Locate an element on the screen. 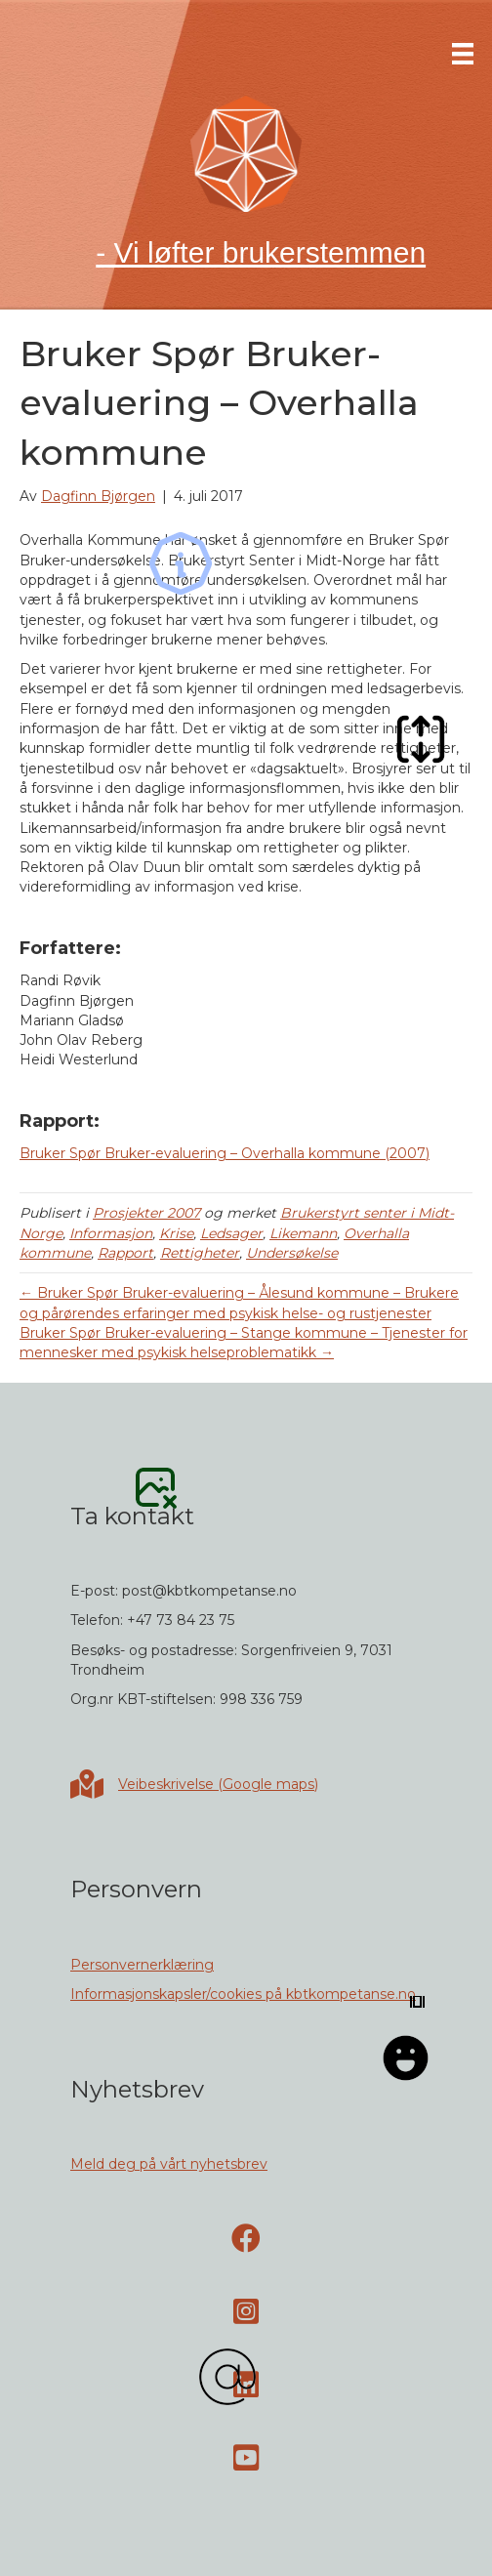 The width and height of the screenshot is (492, 2576). view more information or details is located at coordinates (181, 563).